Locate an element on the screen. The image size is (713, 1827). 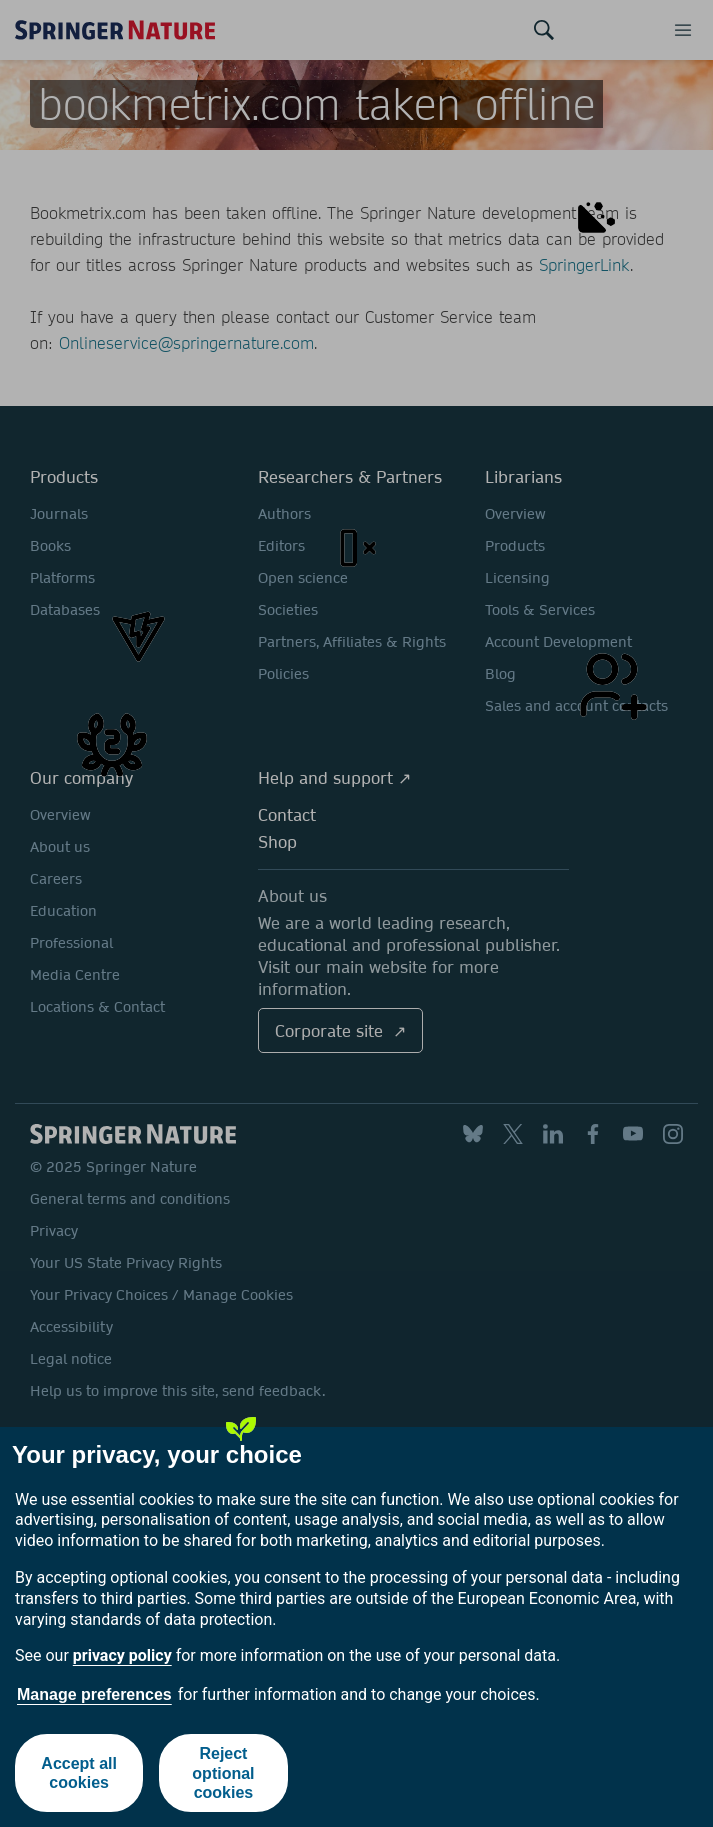
indicates second place ranking or achievement is located at coordinates (112, 745).